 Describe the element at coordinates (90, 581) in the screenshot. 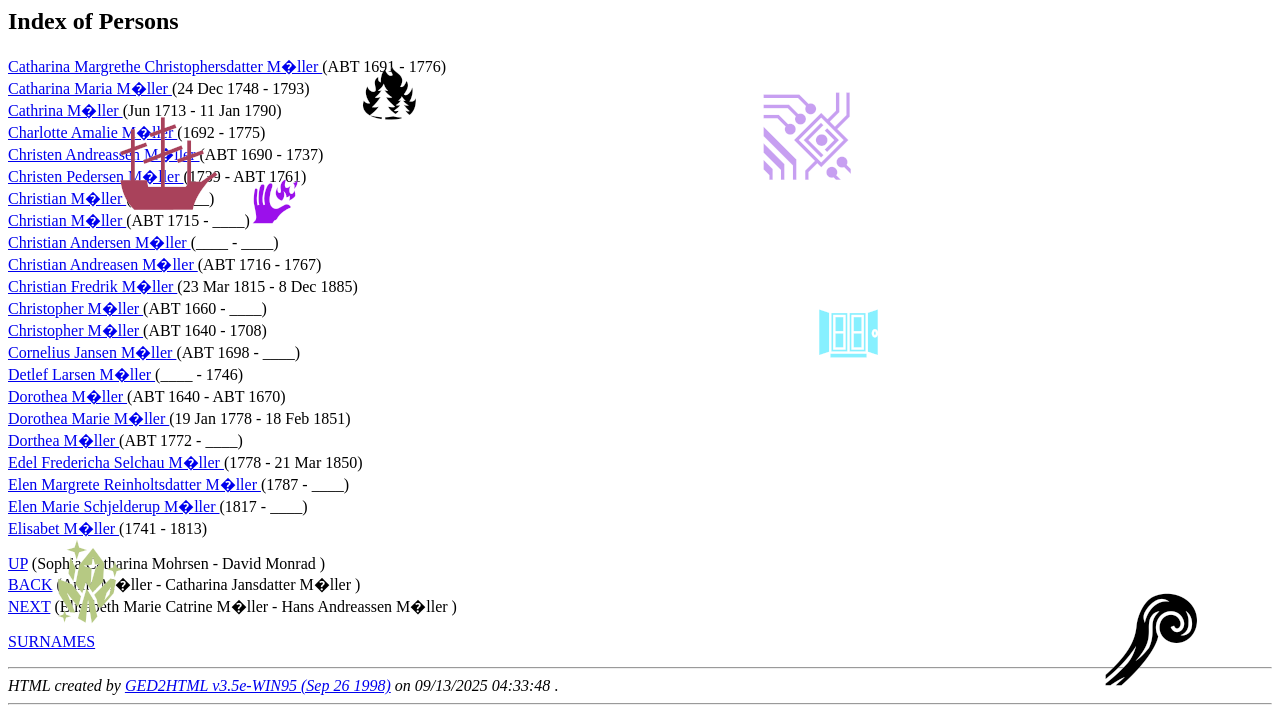

I see `view collected minerals or crystals` at that location.